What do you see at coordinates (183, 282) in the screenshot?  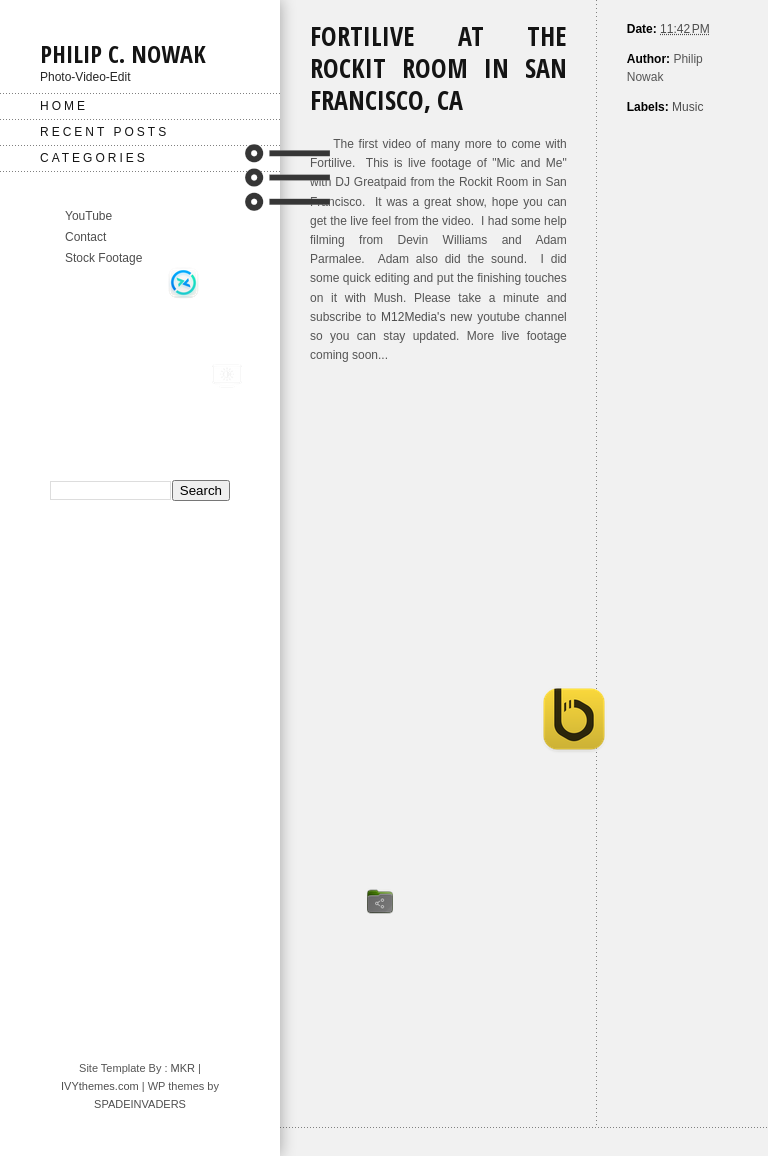 I see `launch remmina remote desktop client` at bounding box center [183, 282].